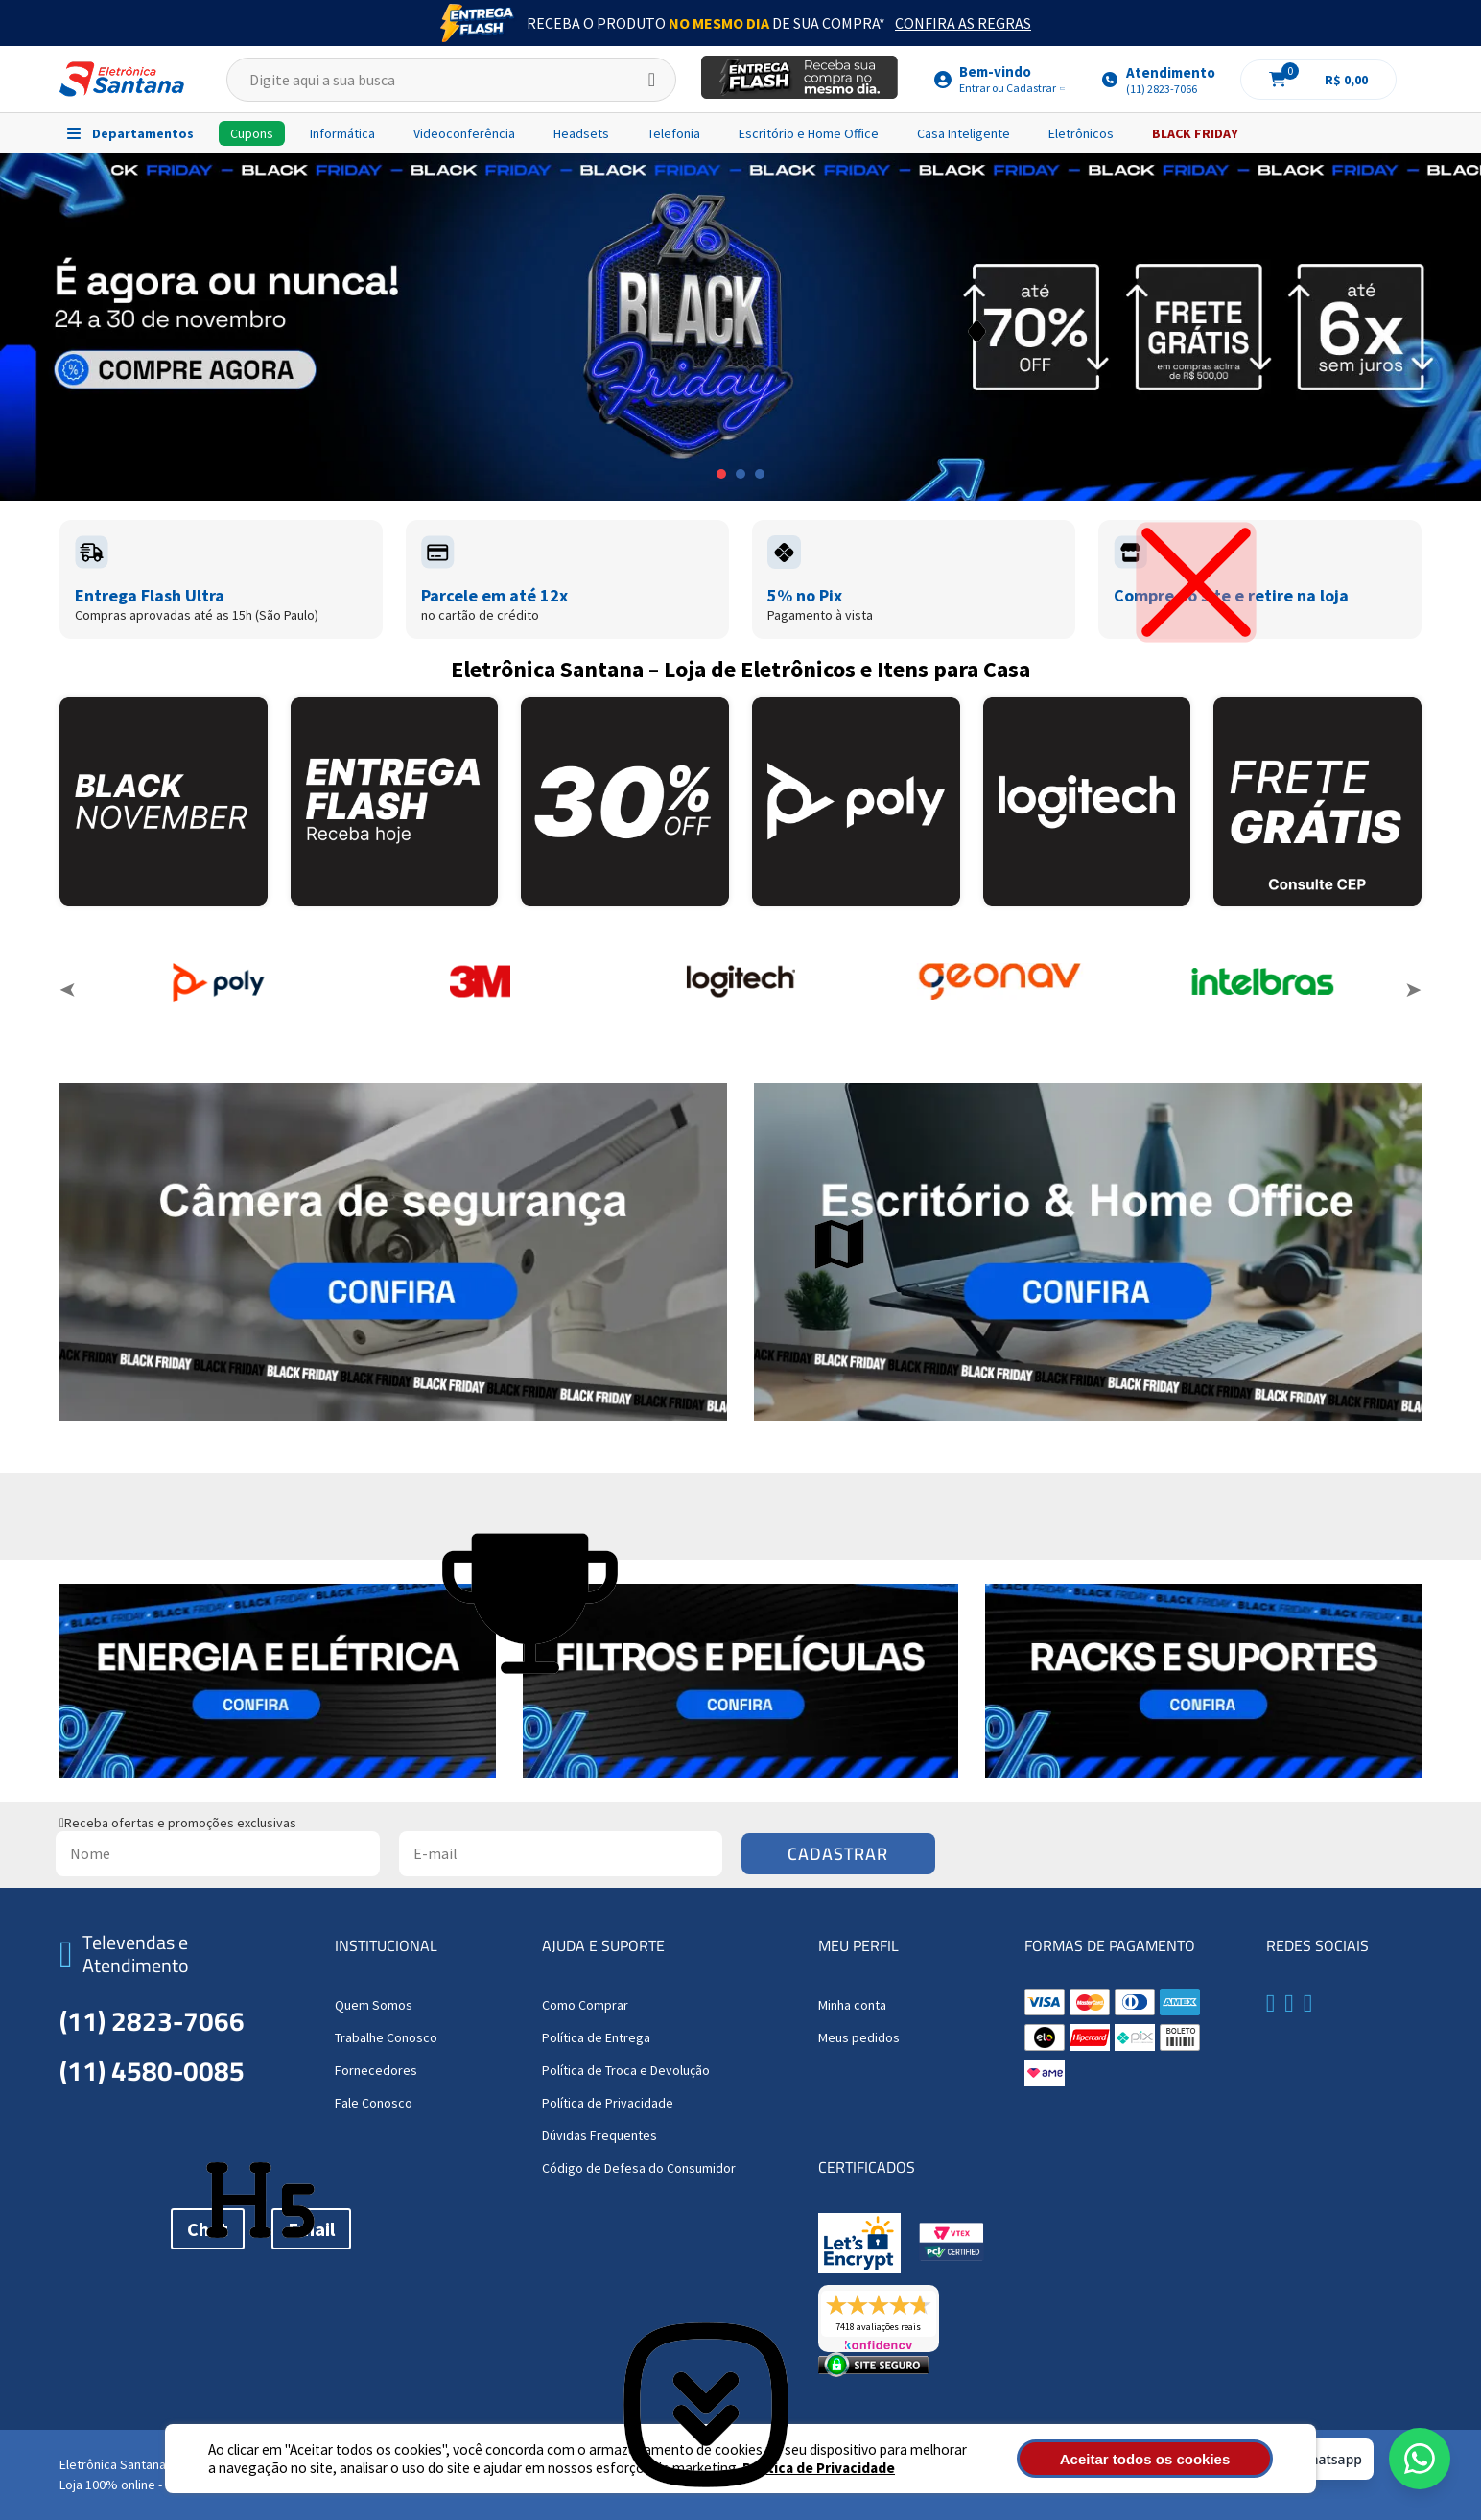  What do you see at coordinates (1196, 582) in the screenshot?
I see `close the current window or dialog` at bounding box center [1196, 582].